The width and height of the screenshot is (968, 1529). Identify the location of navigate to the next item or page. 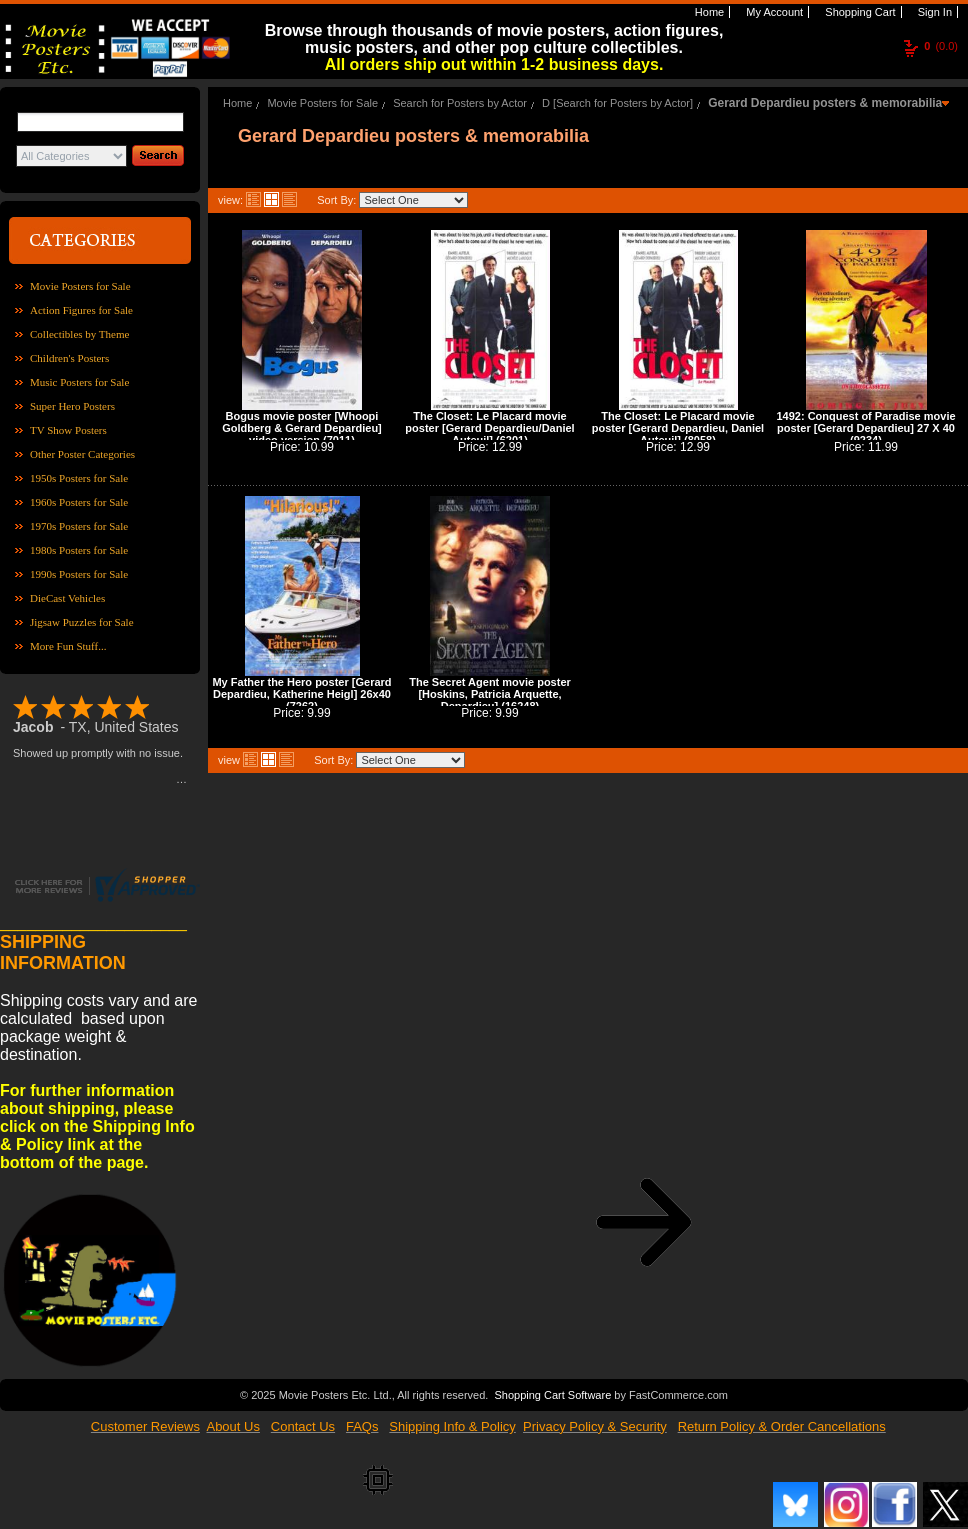
(640, 1224).